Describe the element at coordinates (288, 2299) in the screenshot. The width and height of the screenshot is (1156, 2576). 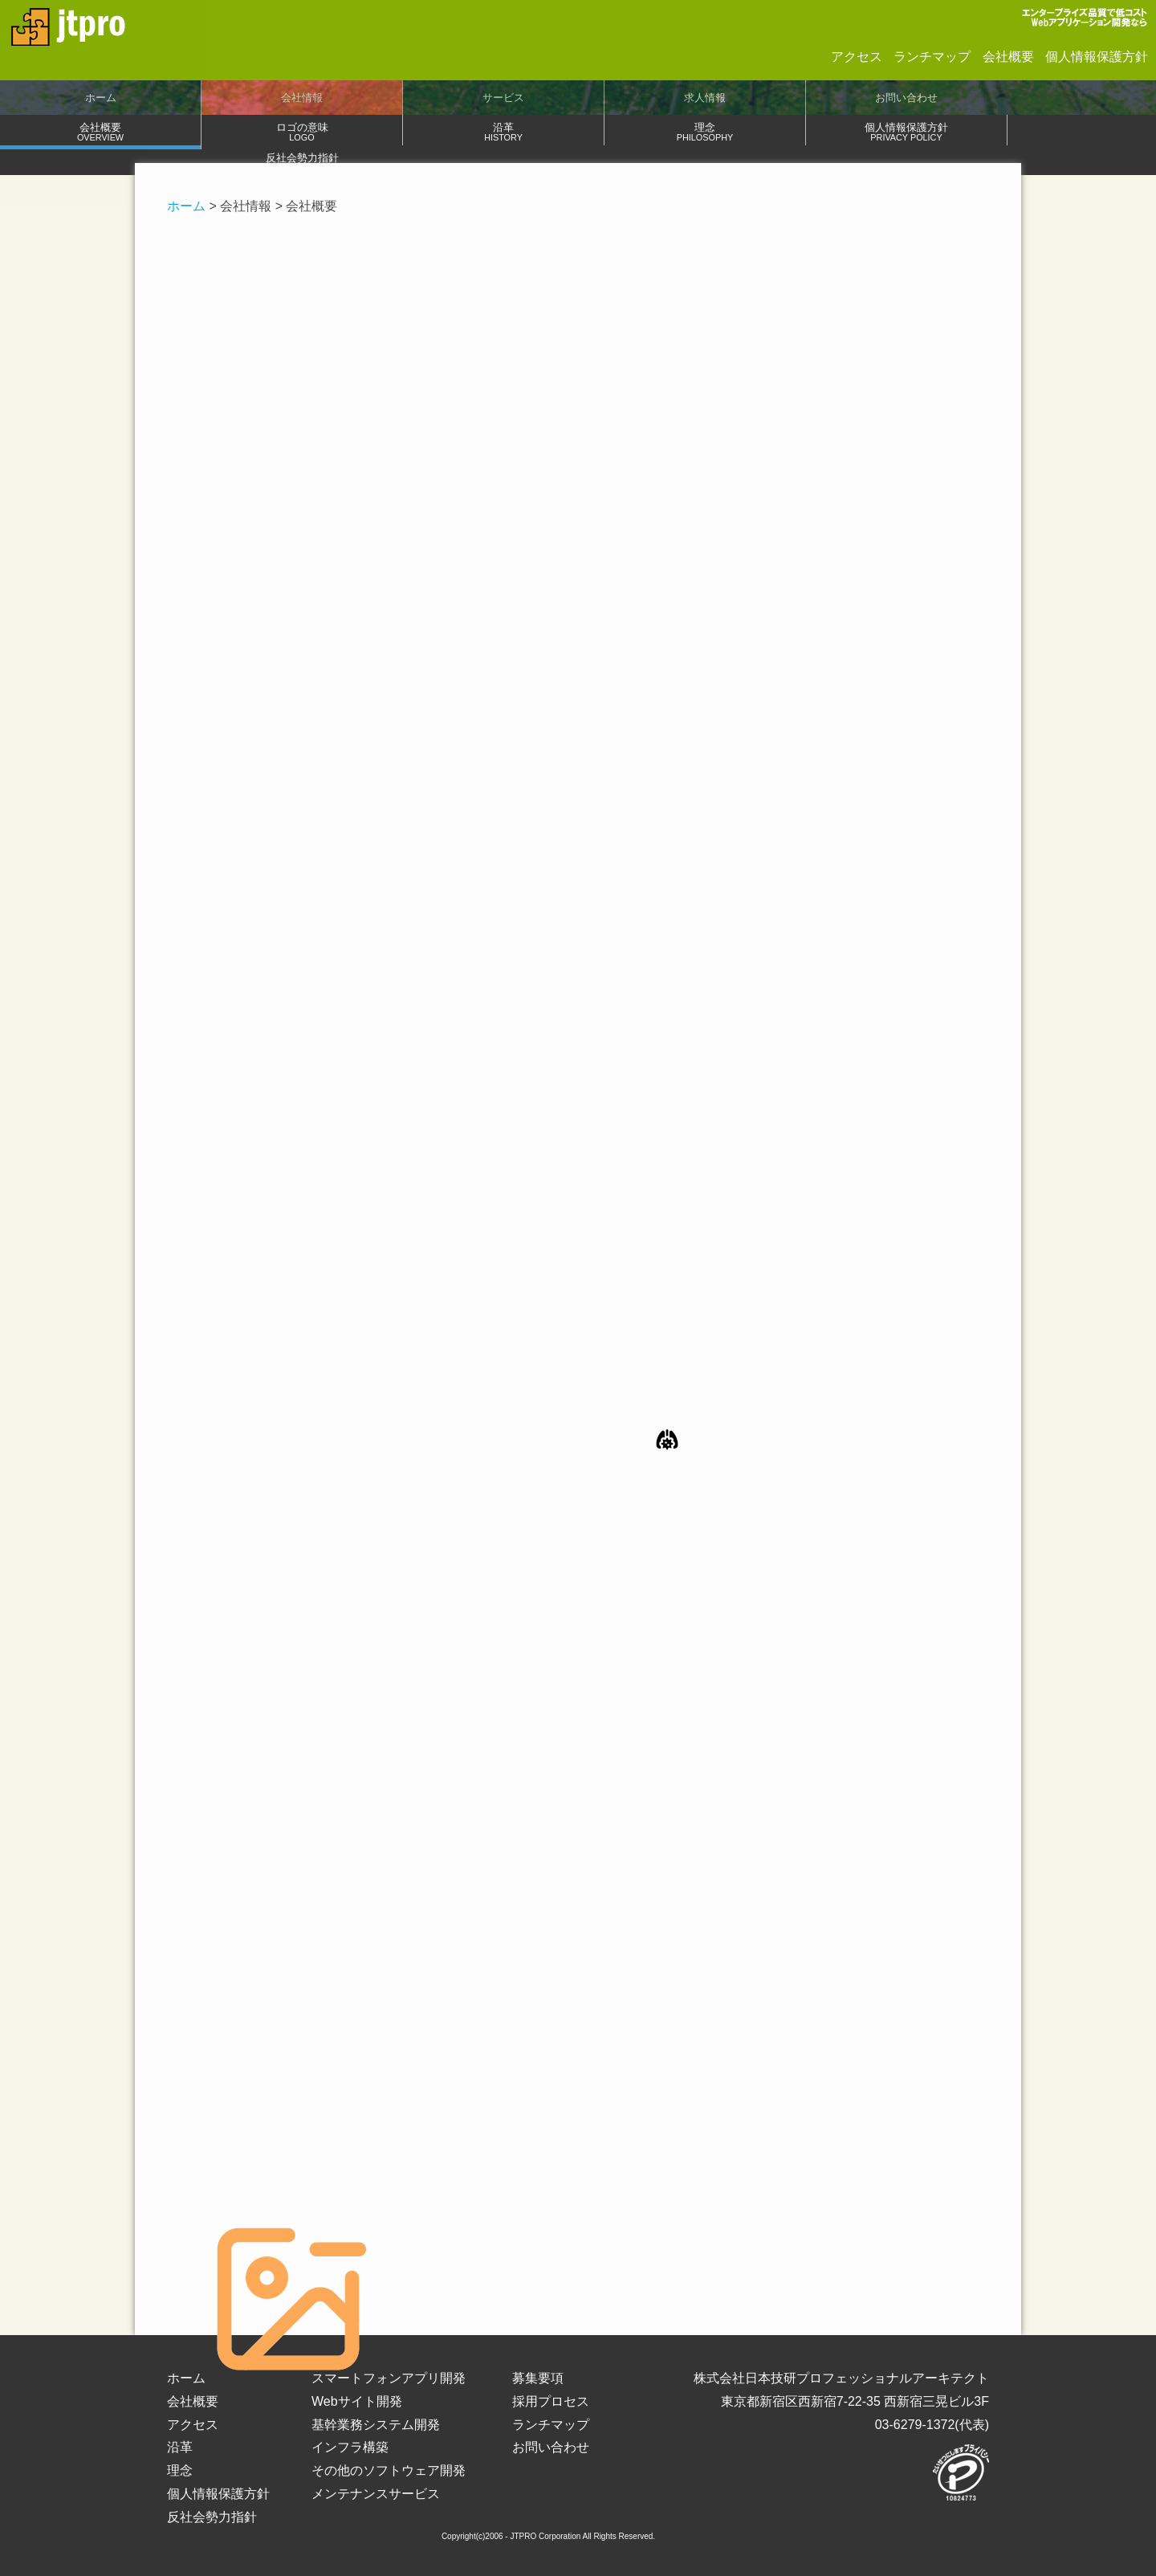
I see `remove an image from the collection` at that location.